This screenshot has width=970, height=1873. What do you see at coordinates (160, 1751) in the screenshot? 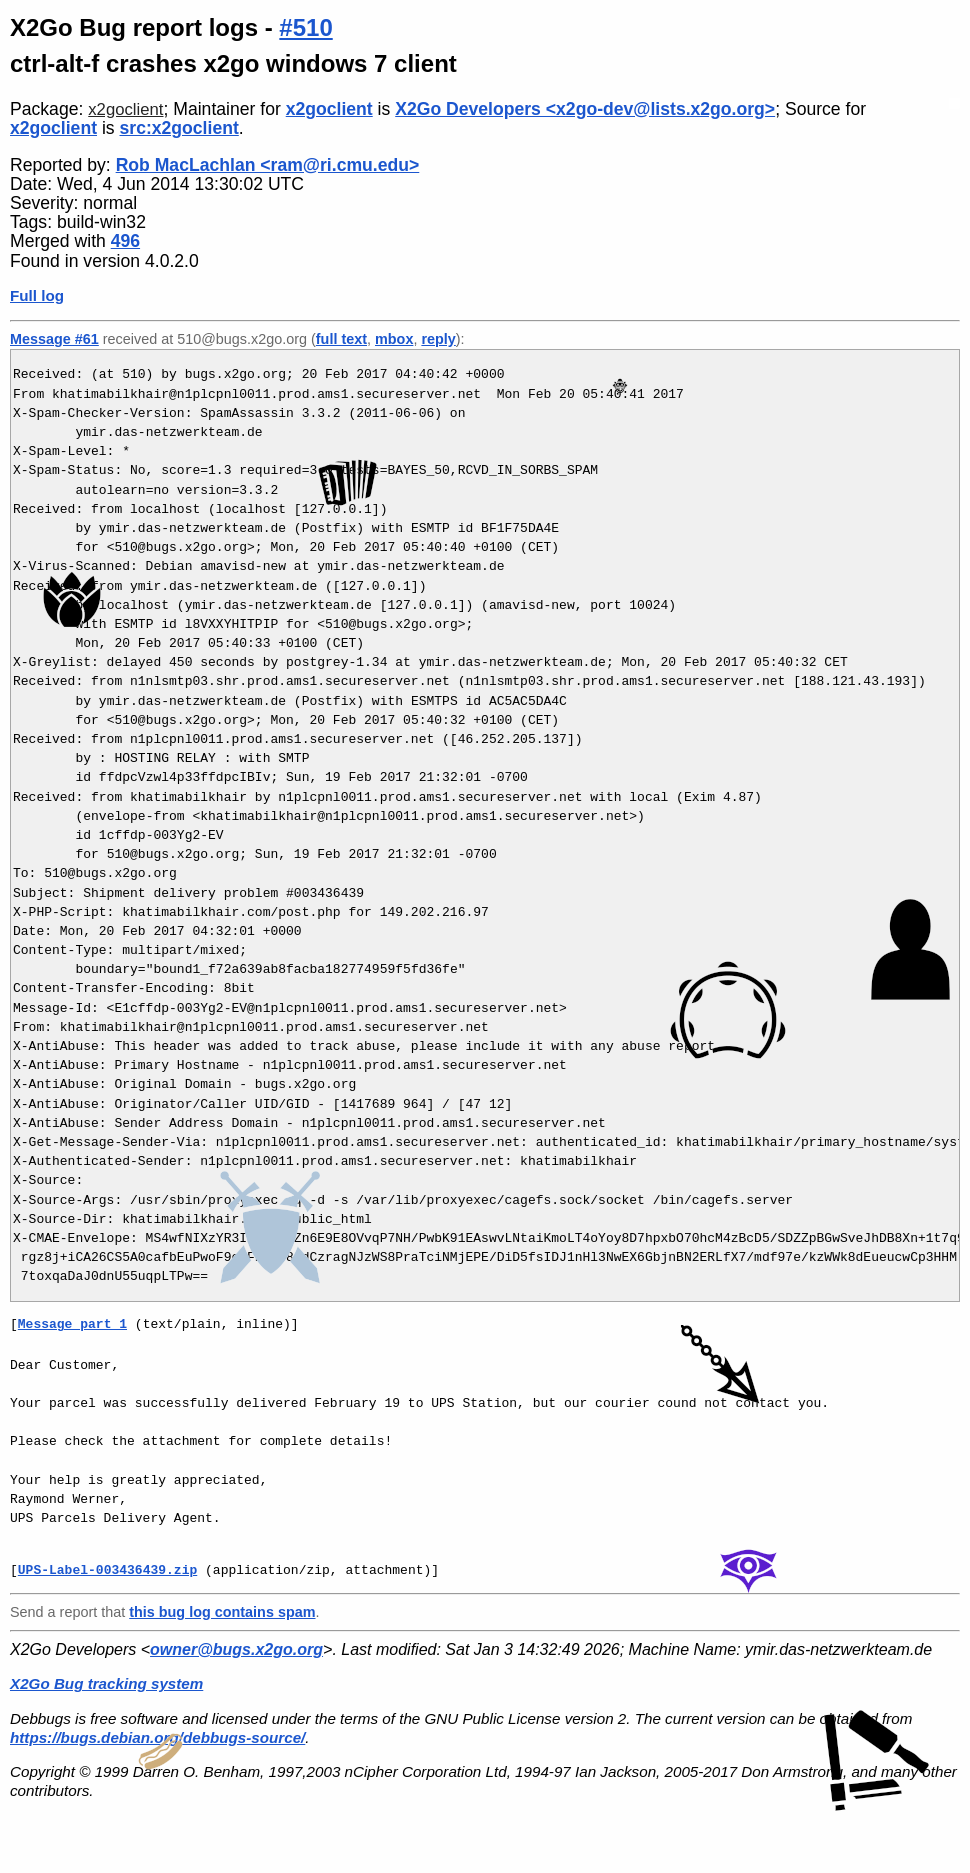
I see `browse food or restaurant options` at bounding box center [160, 1751].